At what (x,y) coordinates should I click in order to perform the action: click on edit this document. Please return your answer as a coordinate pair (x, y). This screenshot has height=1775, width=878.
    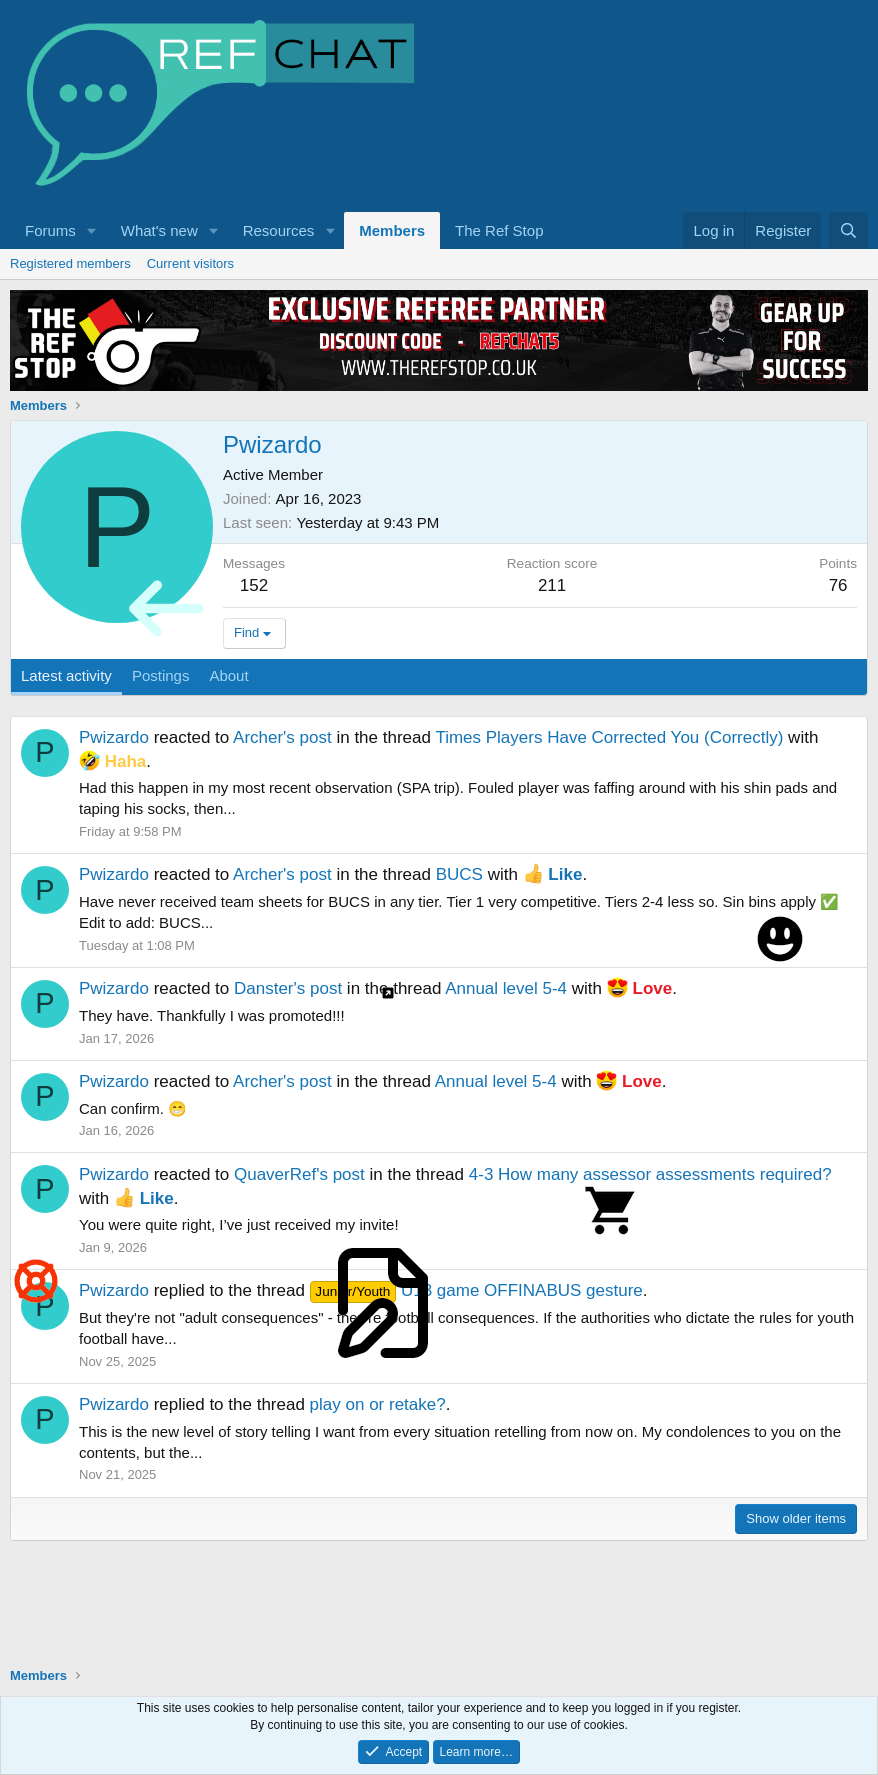
    Looking at the image, I should click on (383, 1303).